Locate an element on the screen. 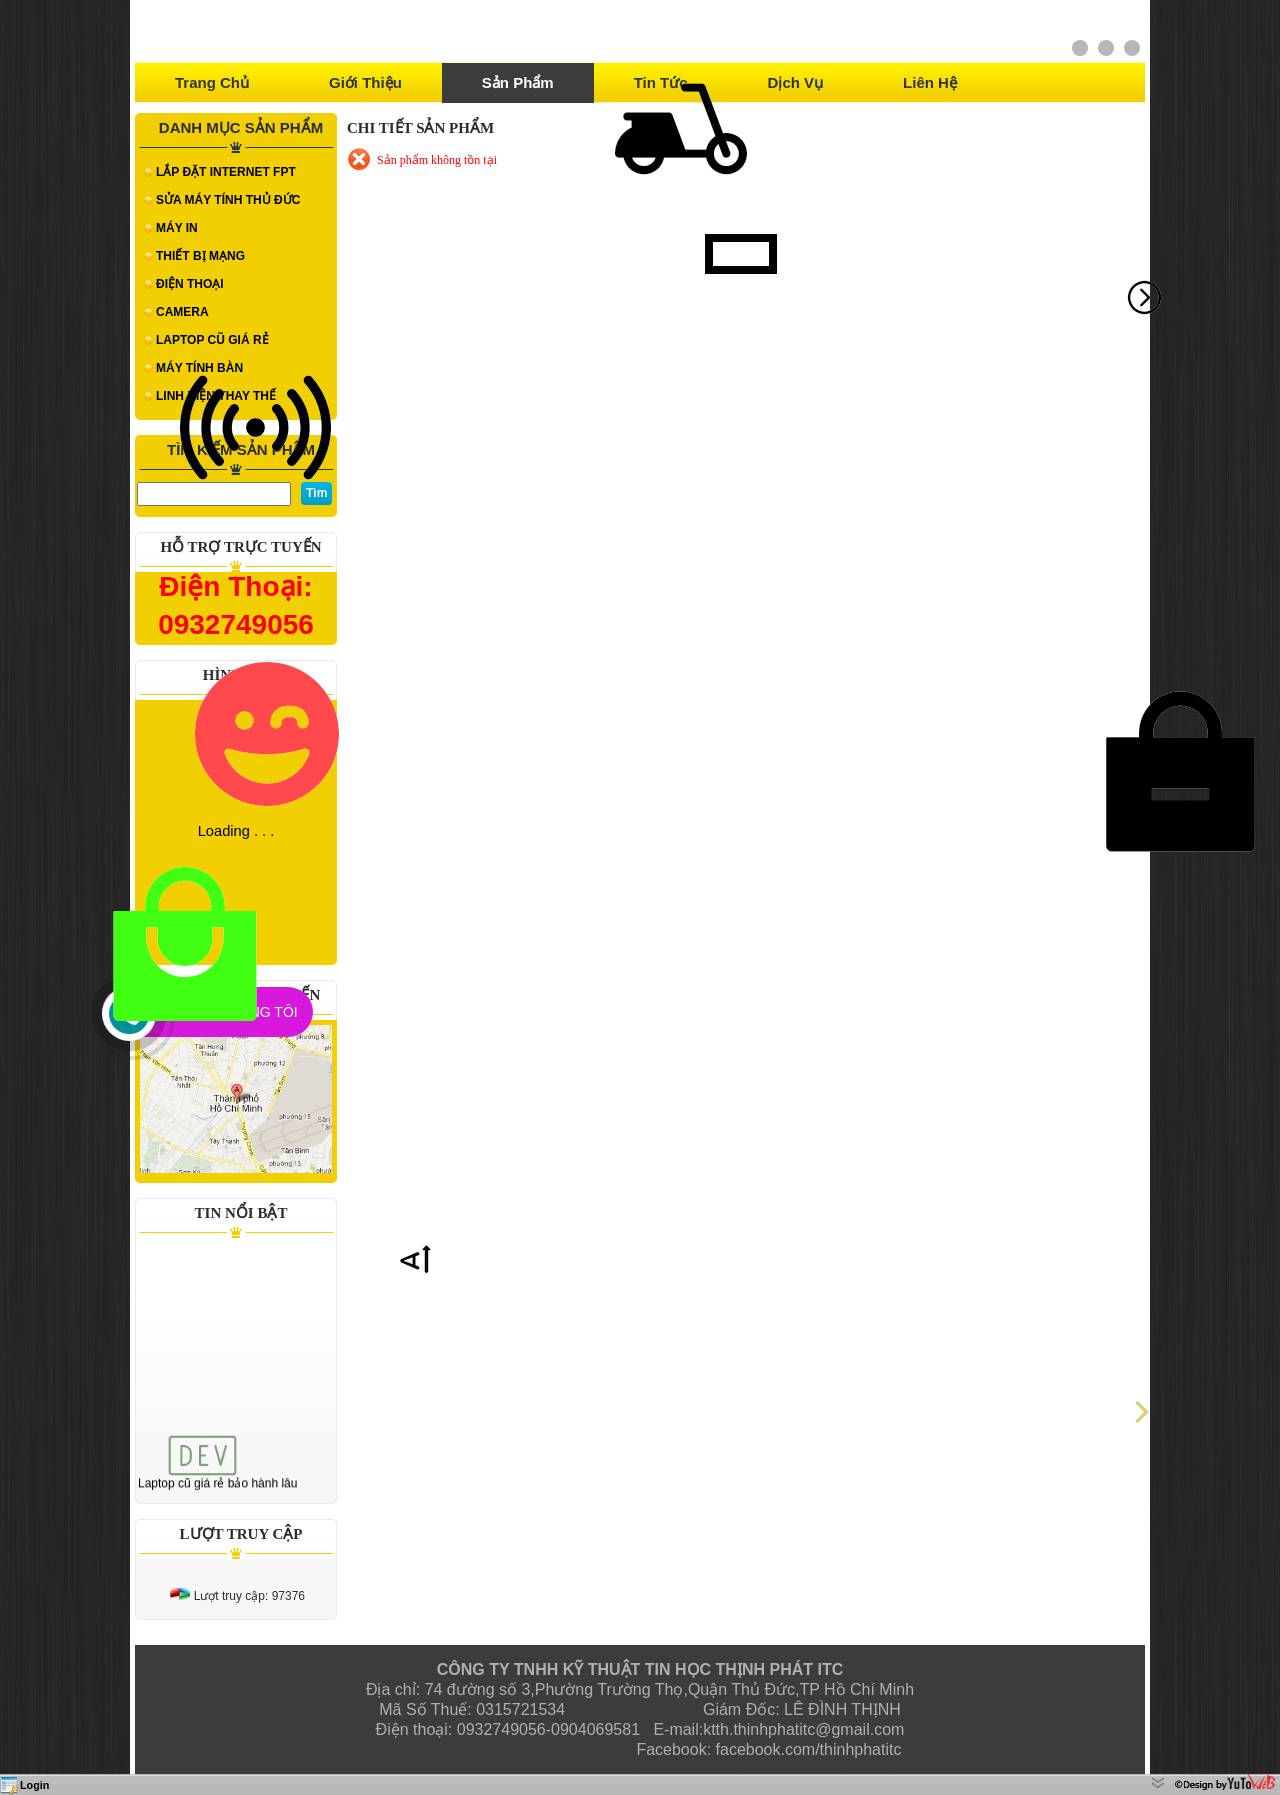 This screenshot has height=1795, width=1280. crop image to 7:5 aspect ratio is located at coordinates (741, 254).